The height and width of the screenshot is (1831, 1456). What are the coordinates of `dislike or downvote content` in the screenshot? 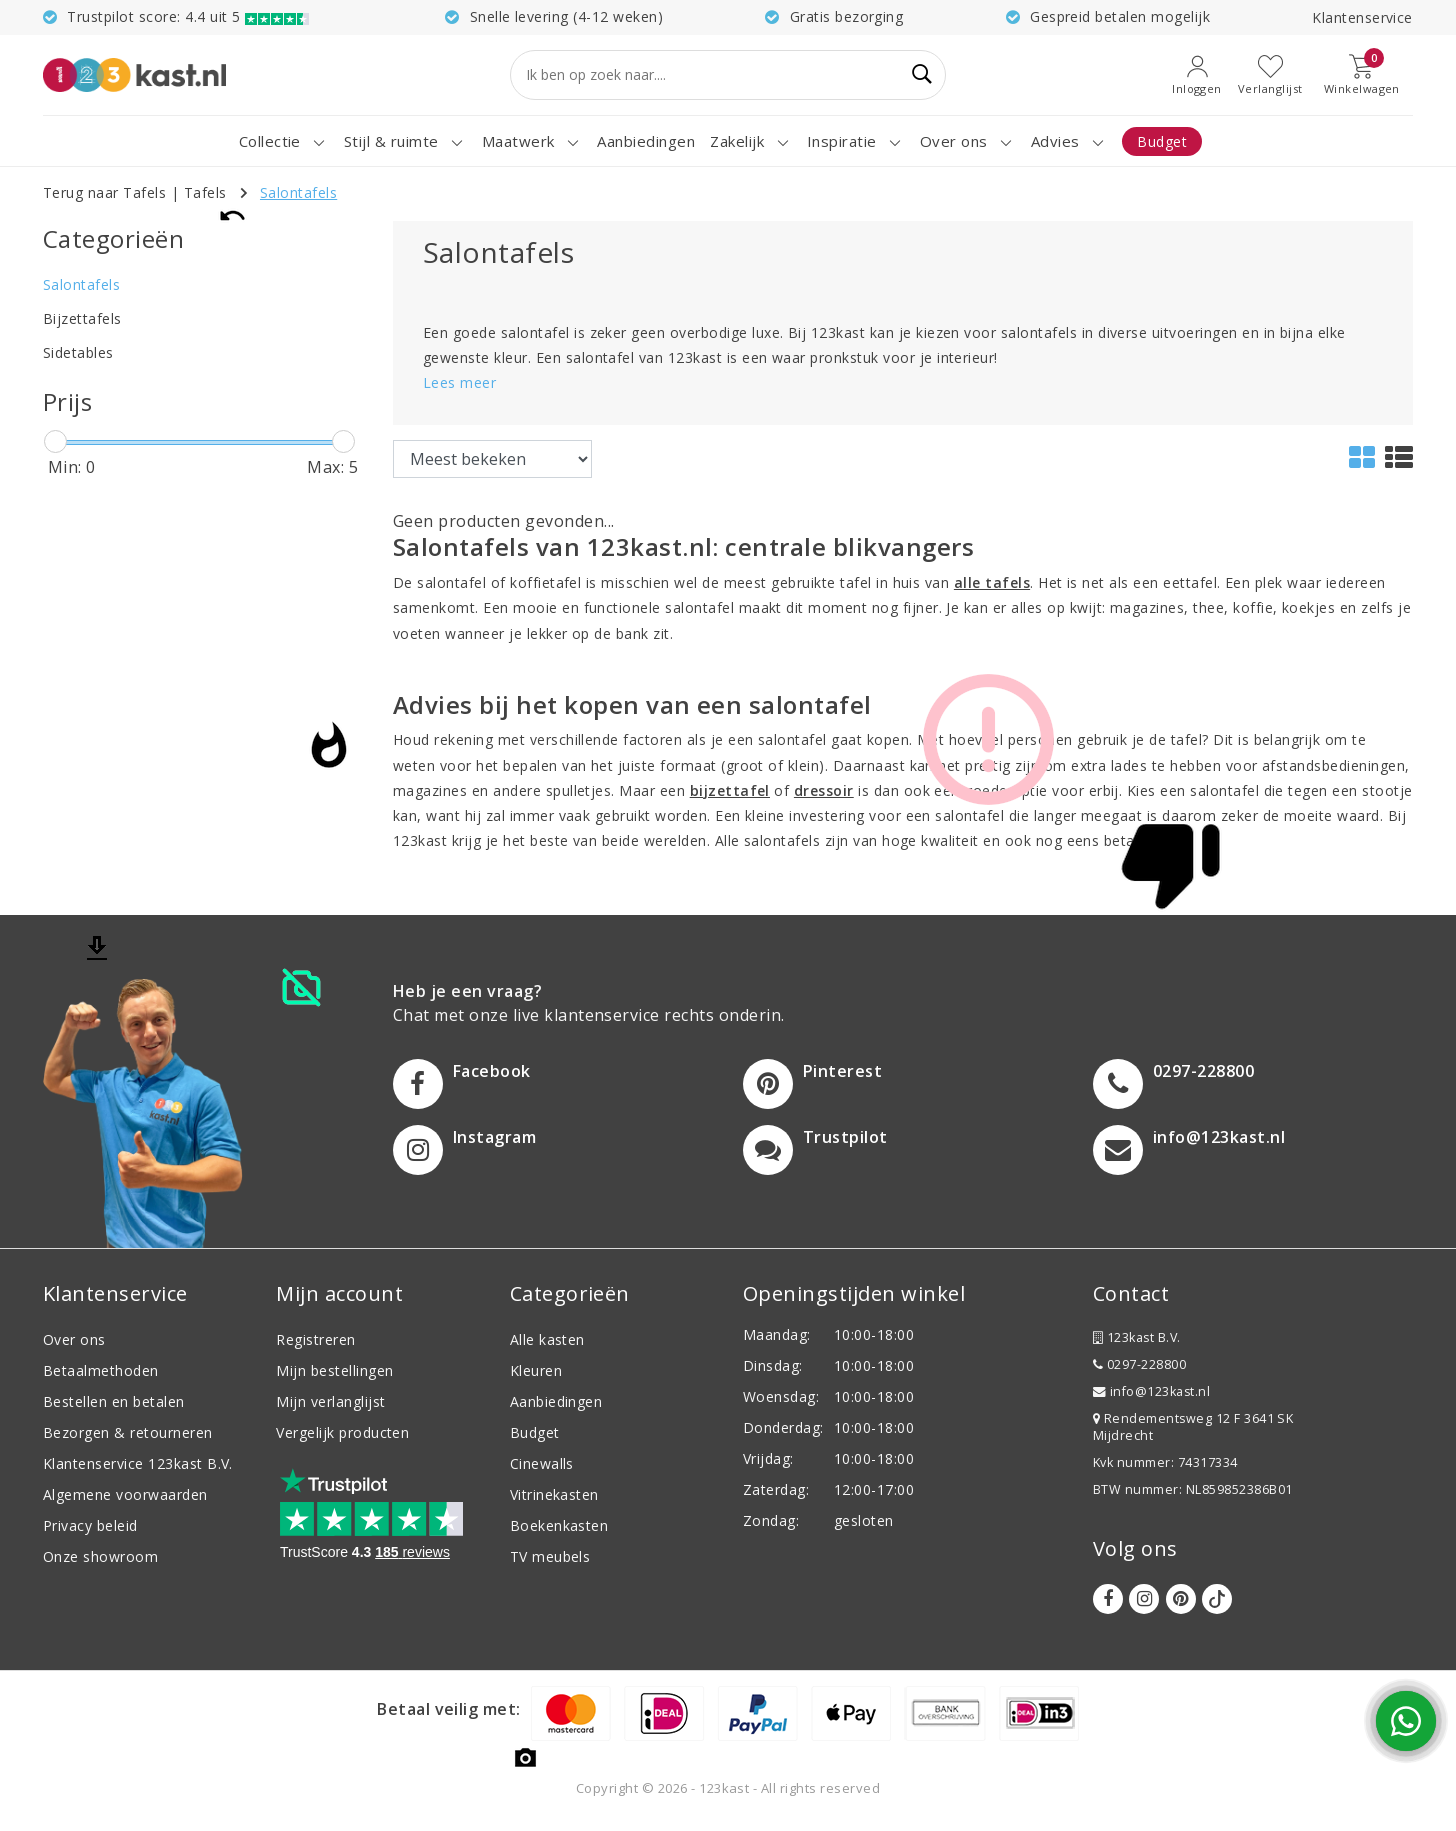 It's located at (1171, 863).